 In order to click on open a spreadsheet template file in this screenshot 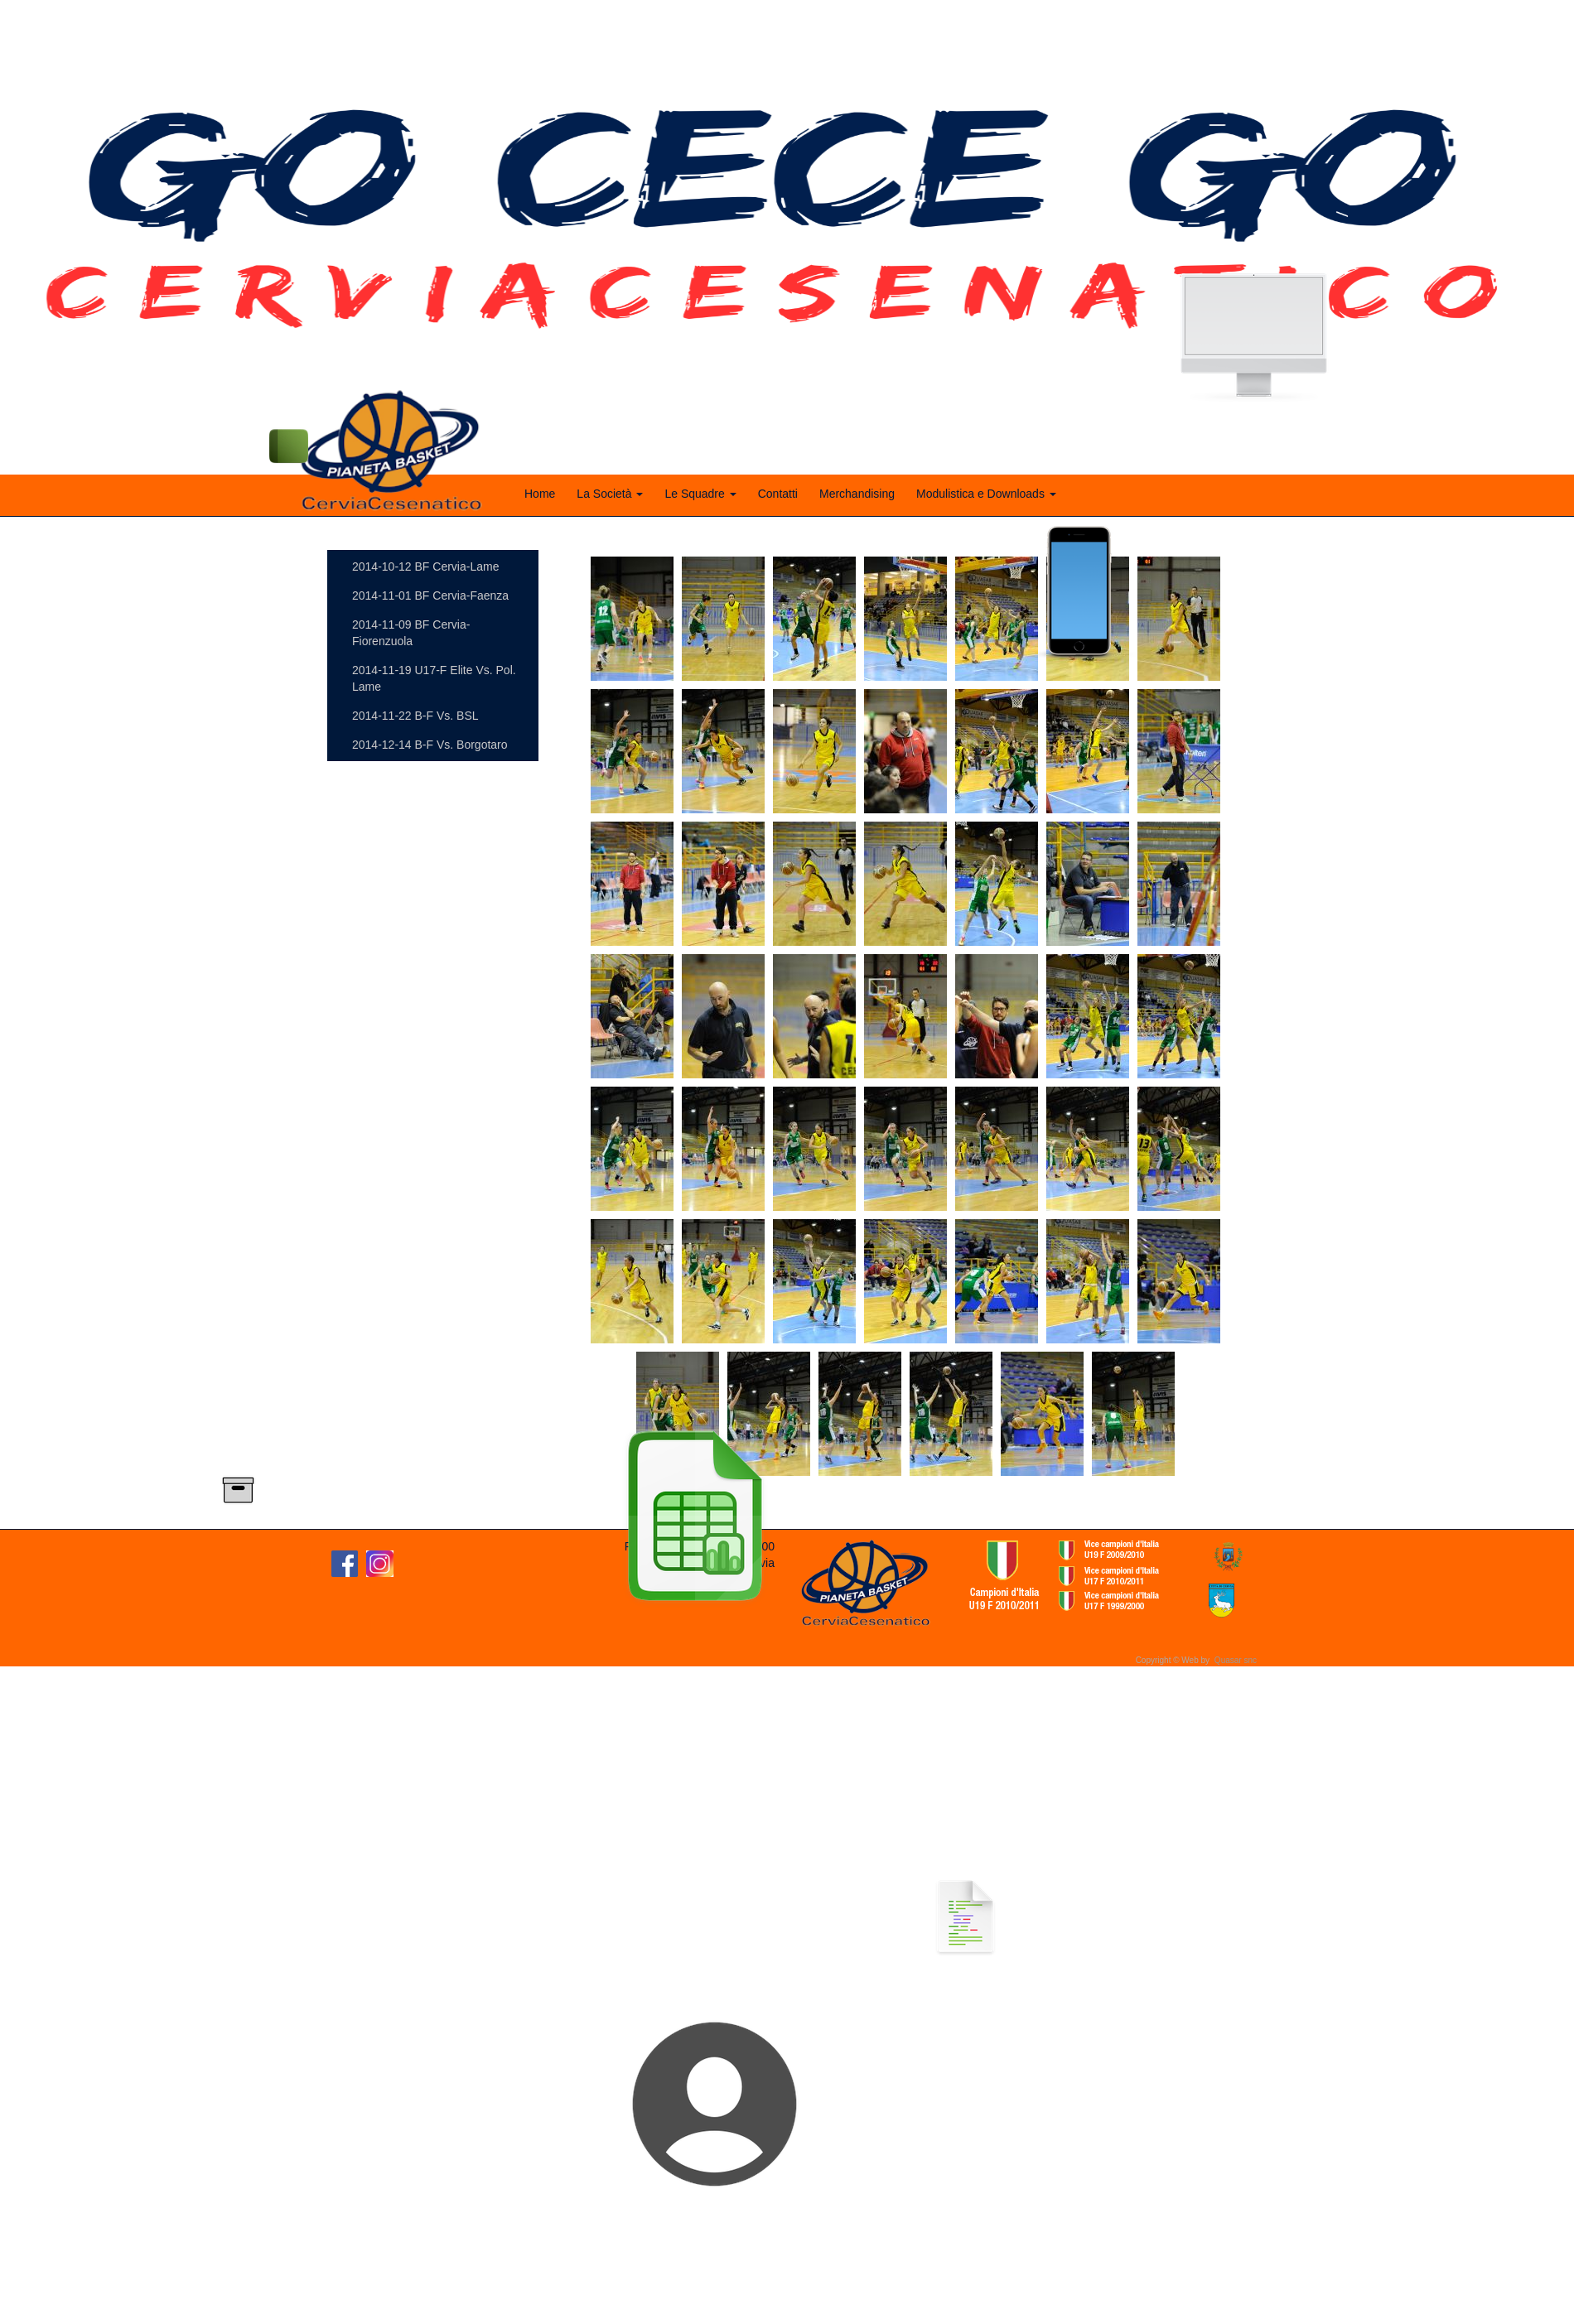, I will do `click(695, 1516)`.